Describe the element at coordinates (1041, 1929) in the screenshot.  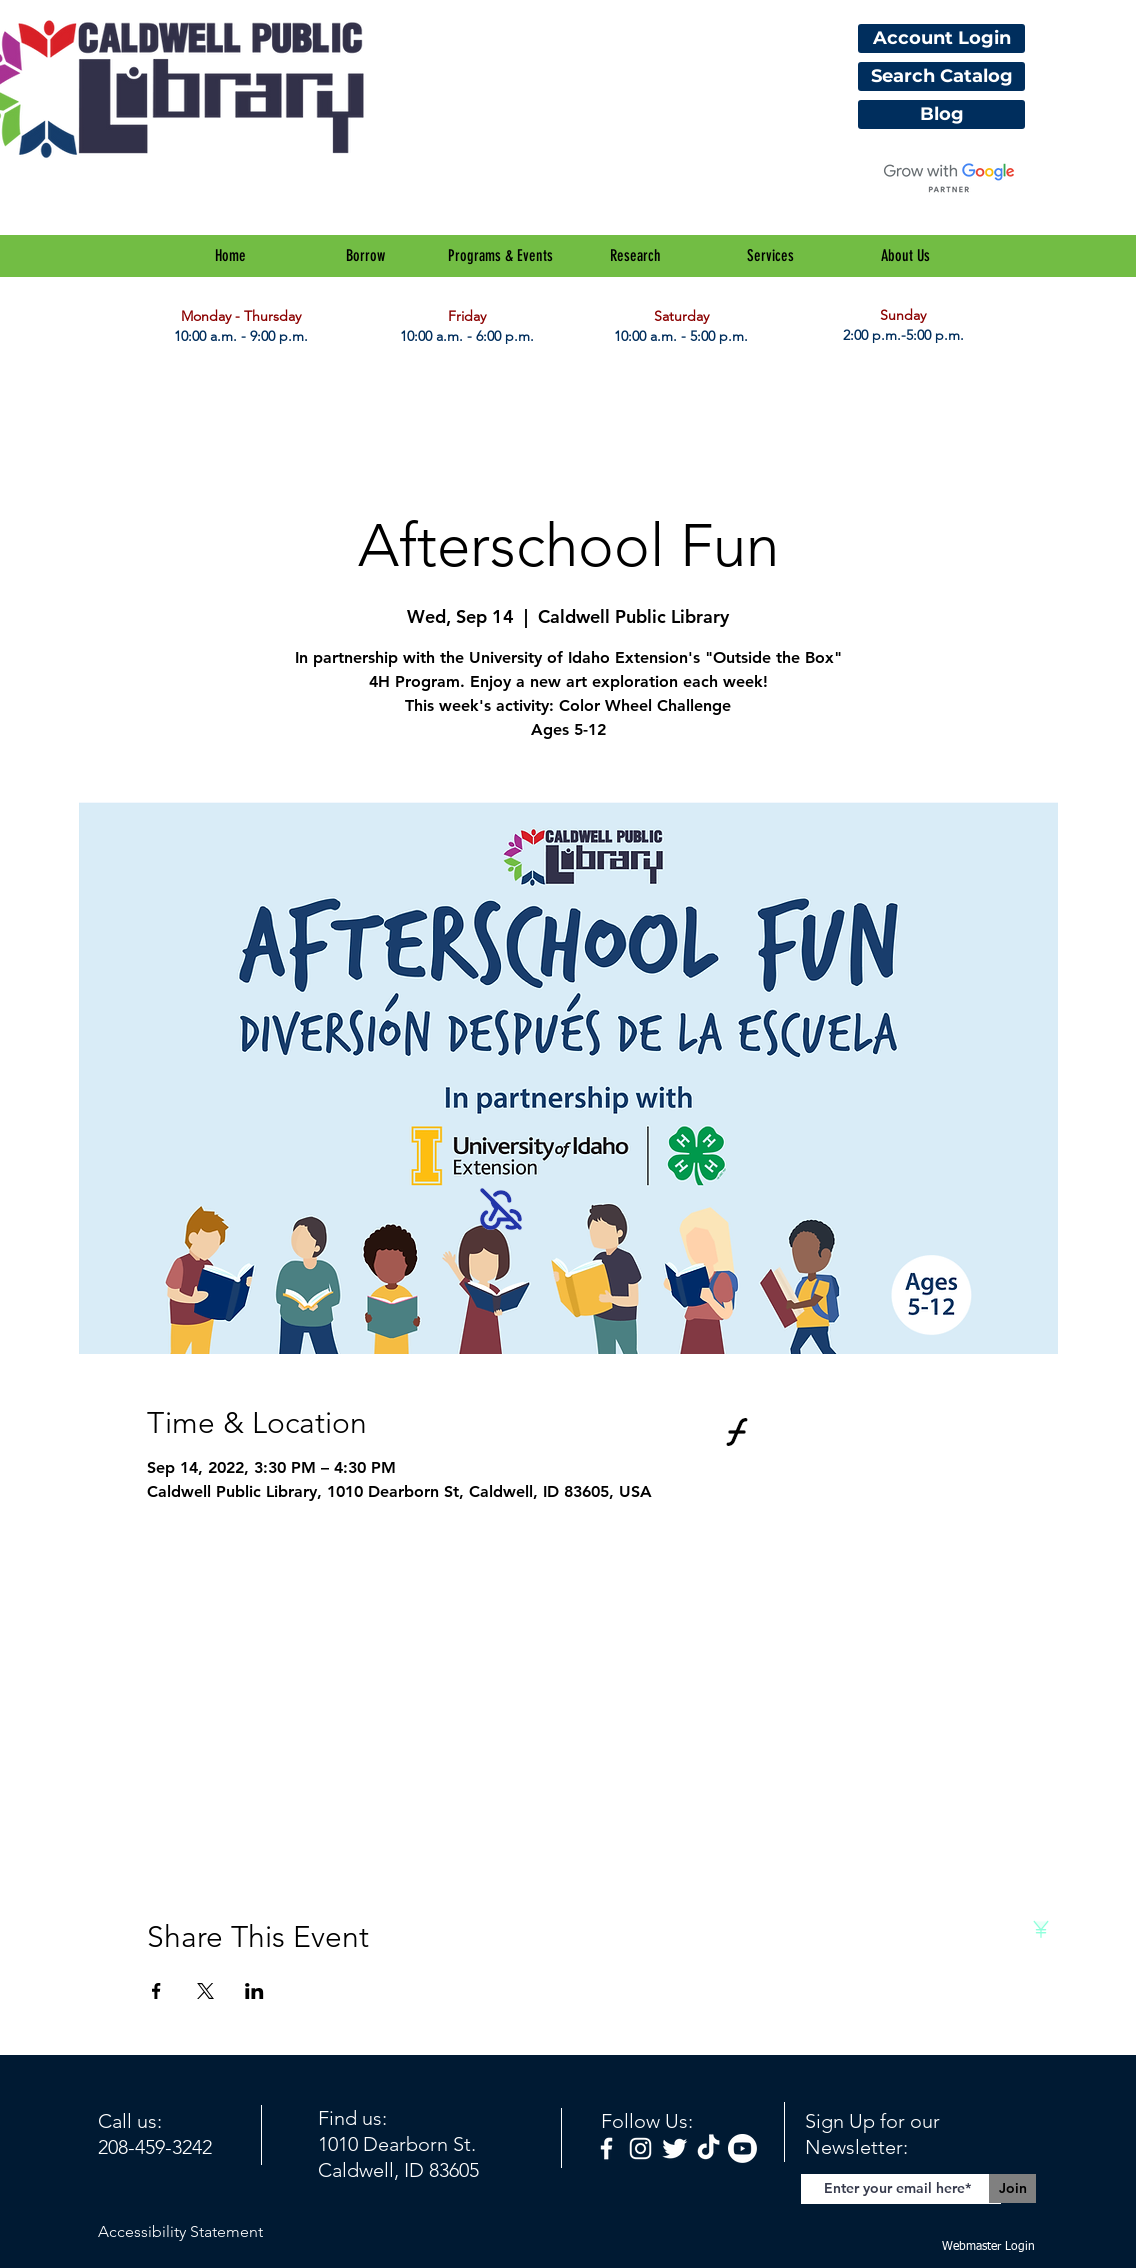
I see `view prices in japanese yen` at that location.